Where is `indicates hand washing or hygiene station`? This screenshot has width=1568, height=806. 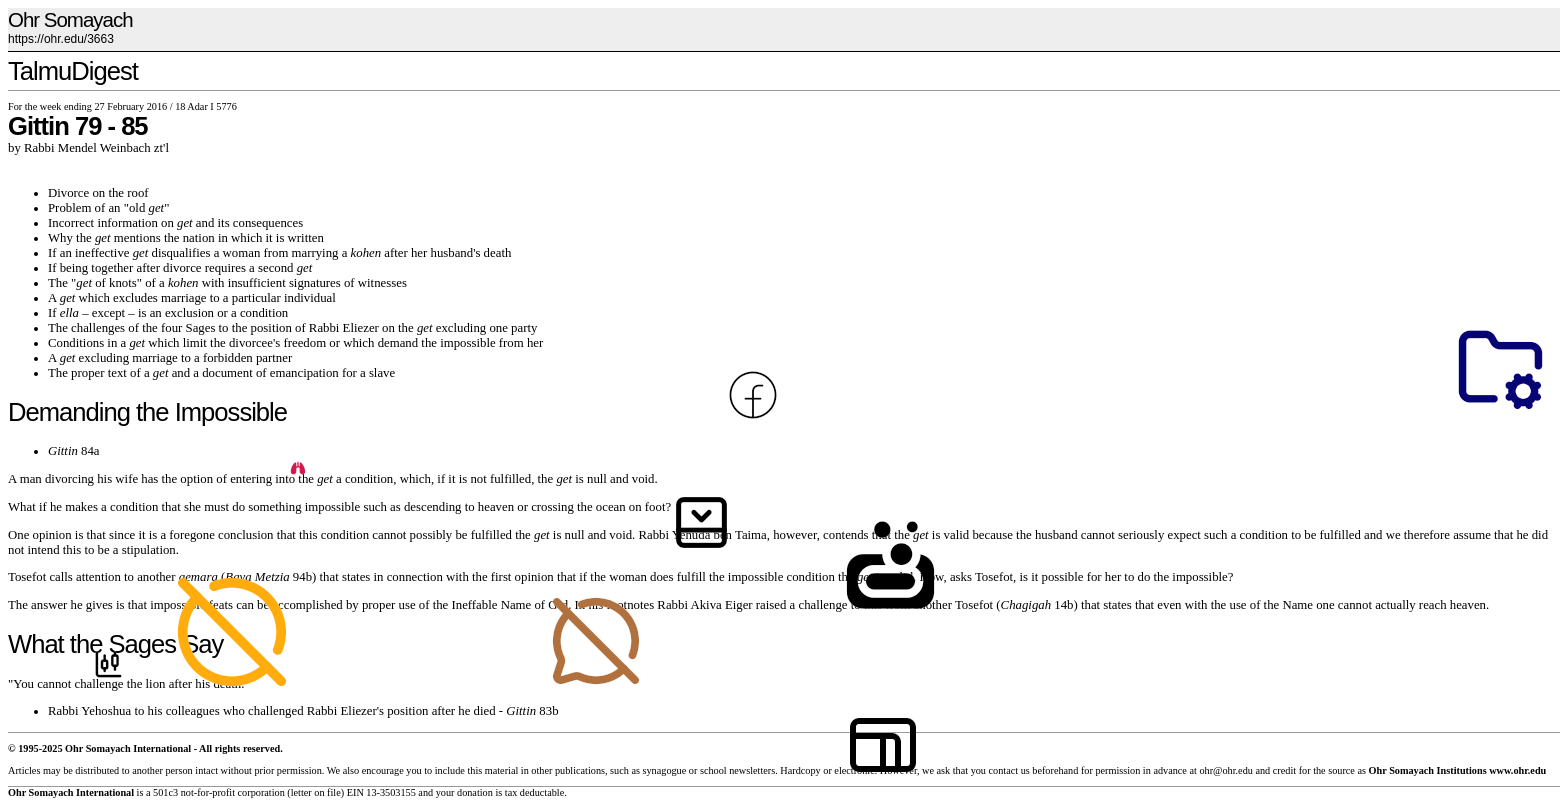
indicates hand washing or hygiene station is located at coordinates (890, 570).